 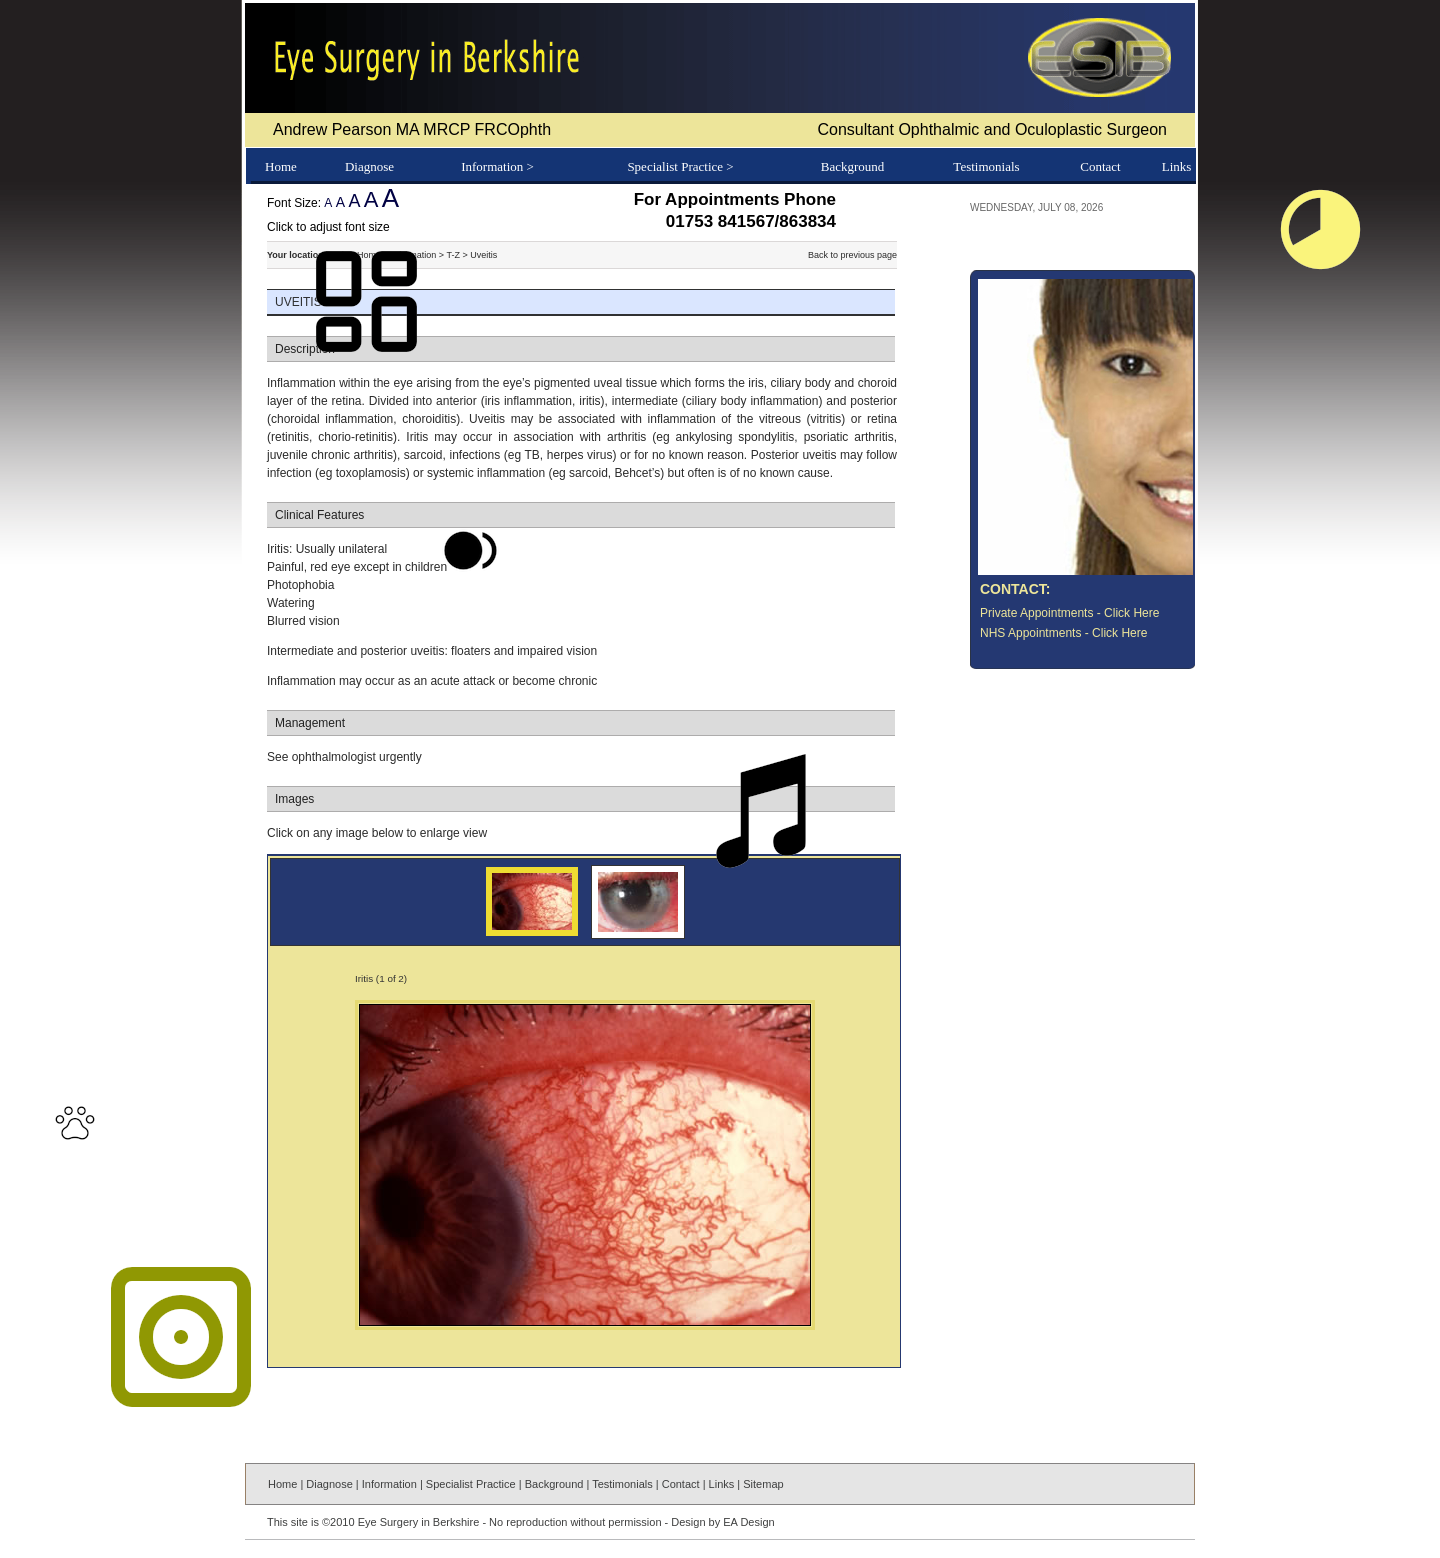 I want to click on access music library or player, so click(x=761, y=811).